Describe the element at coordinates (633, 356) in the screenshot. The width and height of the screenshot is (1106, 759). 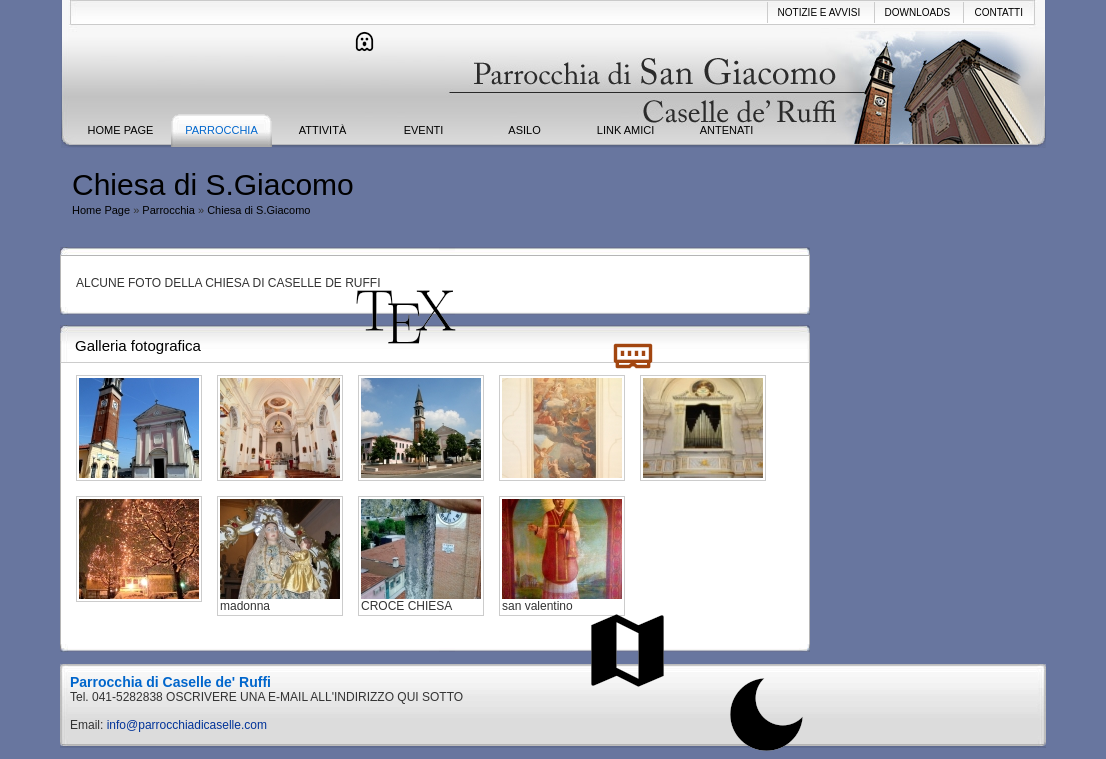
I see `view system RAM or memory status` at that location.